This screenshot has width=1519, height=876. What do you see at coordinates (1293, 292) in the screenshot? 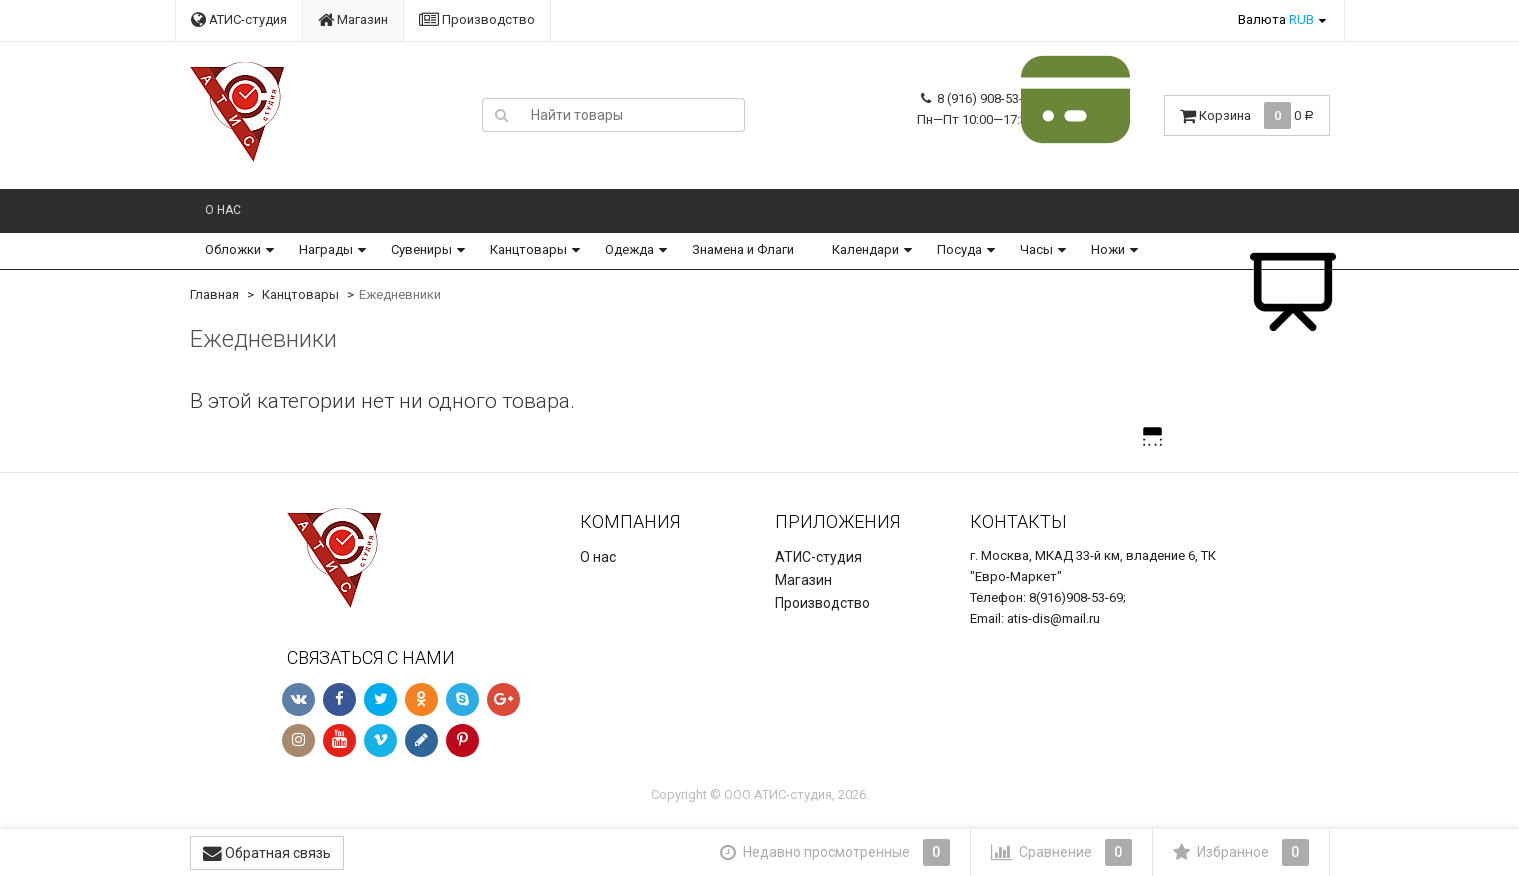
I see `start a presentation or slideshow` at bounding box center [1293, 292].